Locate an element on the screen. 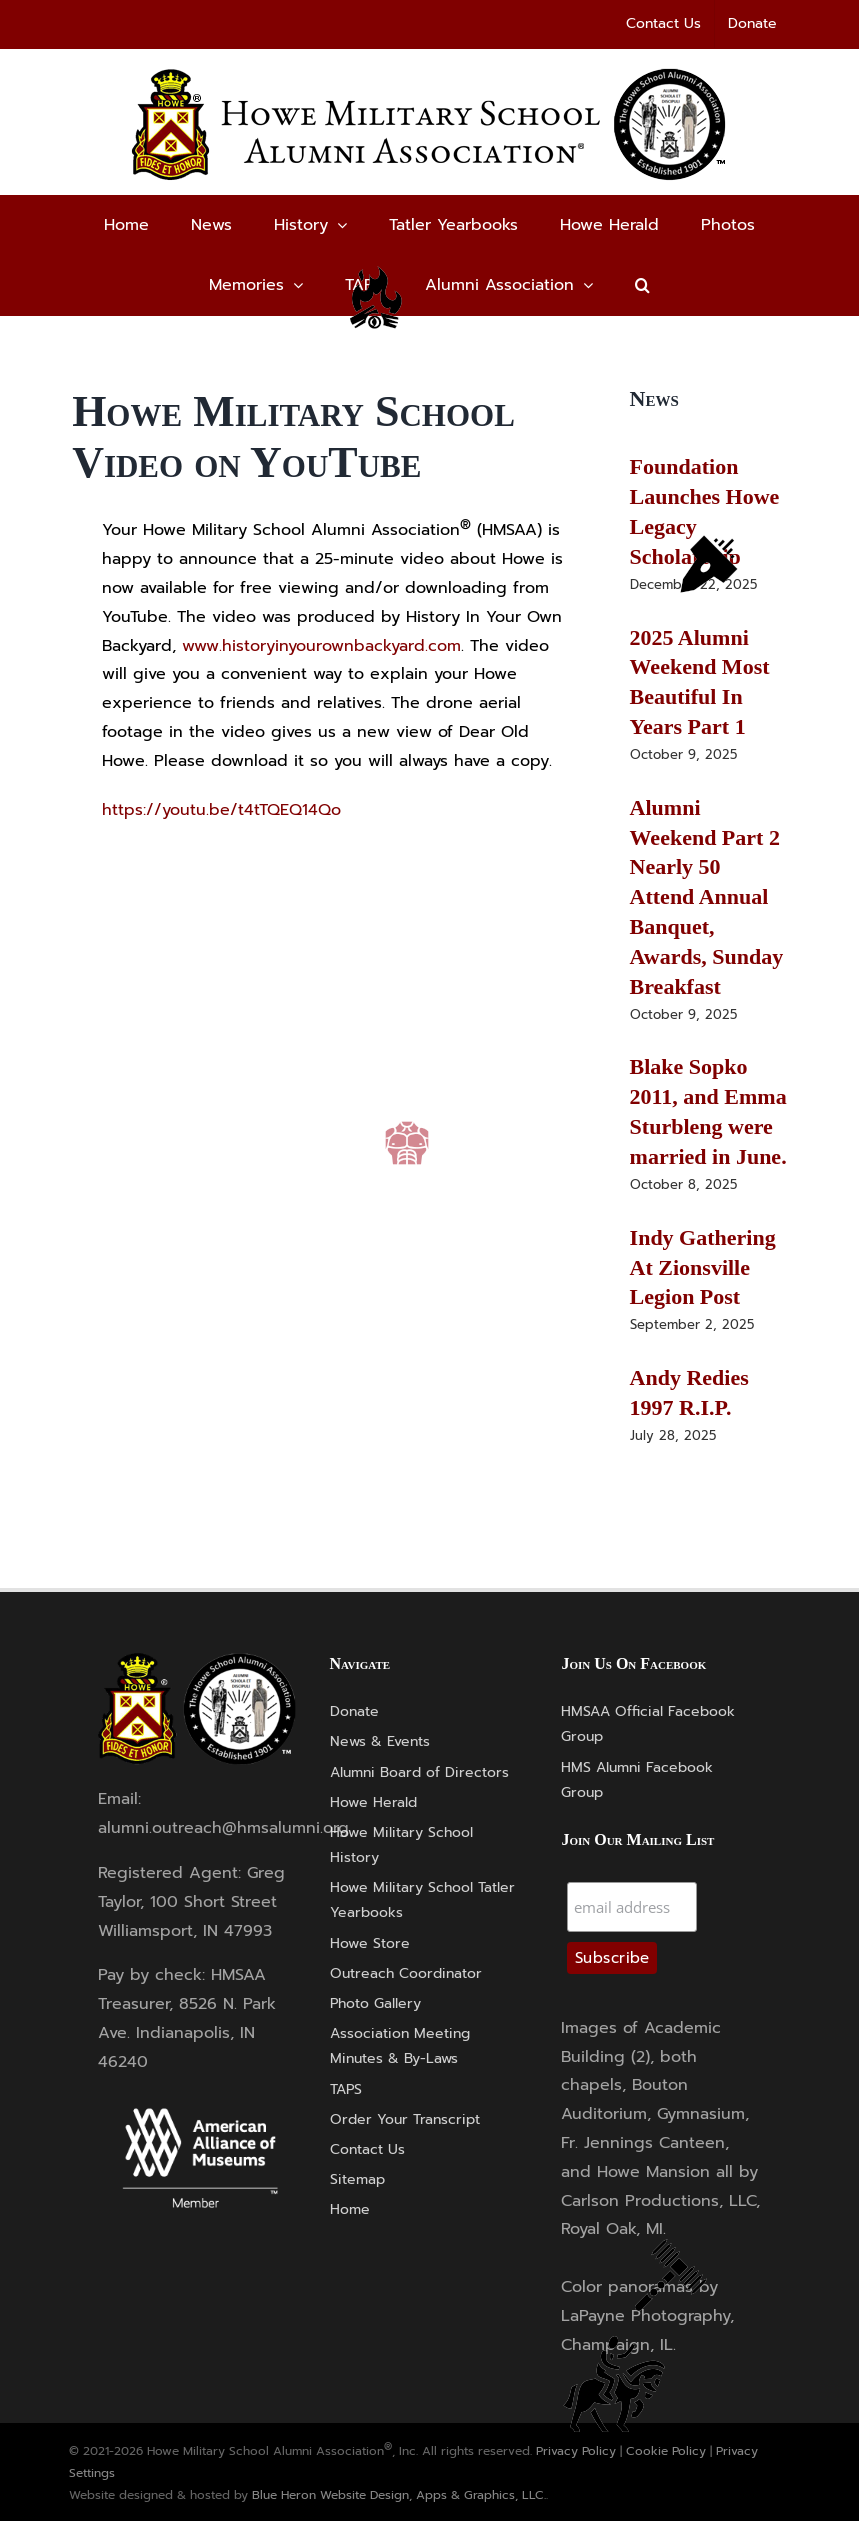 The height and width of the screenshot is (2521, 859). select heavy fighter class or unit is located at coordinates (709, 564).